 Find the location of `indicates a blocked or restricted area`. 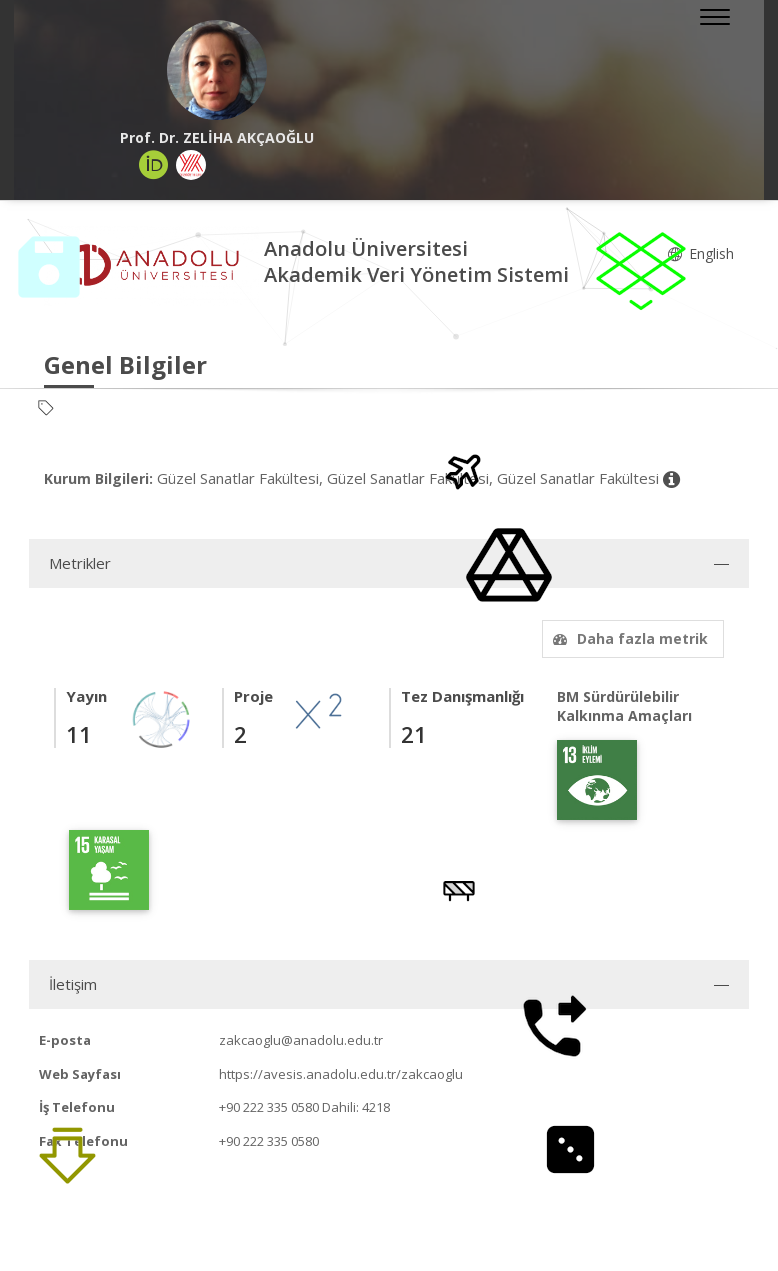

indicates a blocked or restricted area is located at coordinates (459, 890).